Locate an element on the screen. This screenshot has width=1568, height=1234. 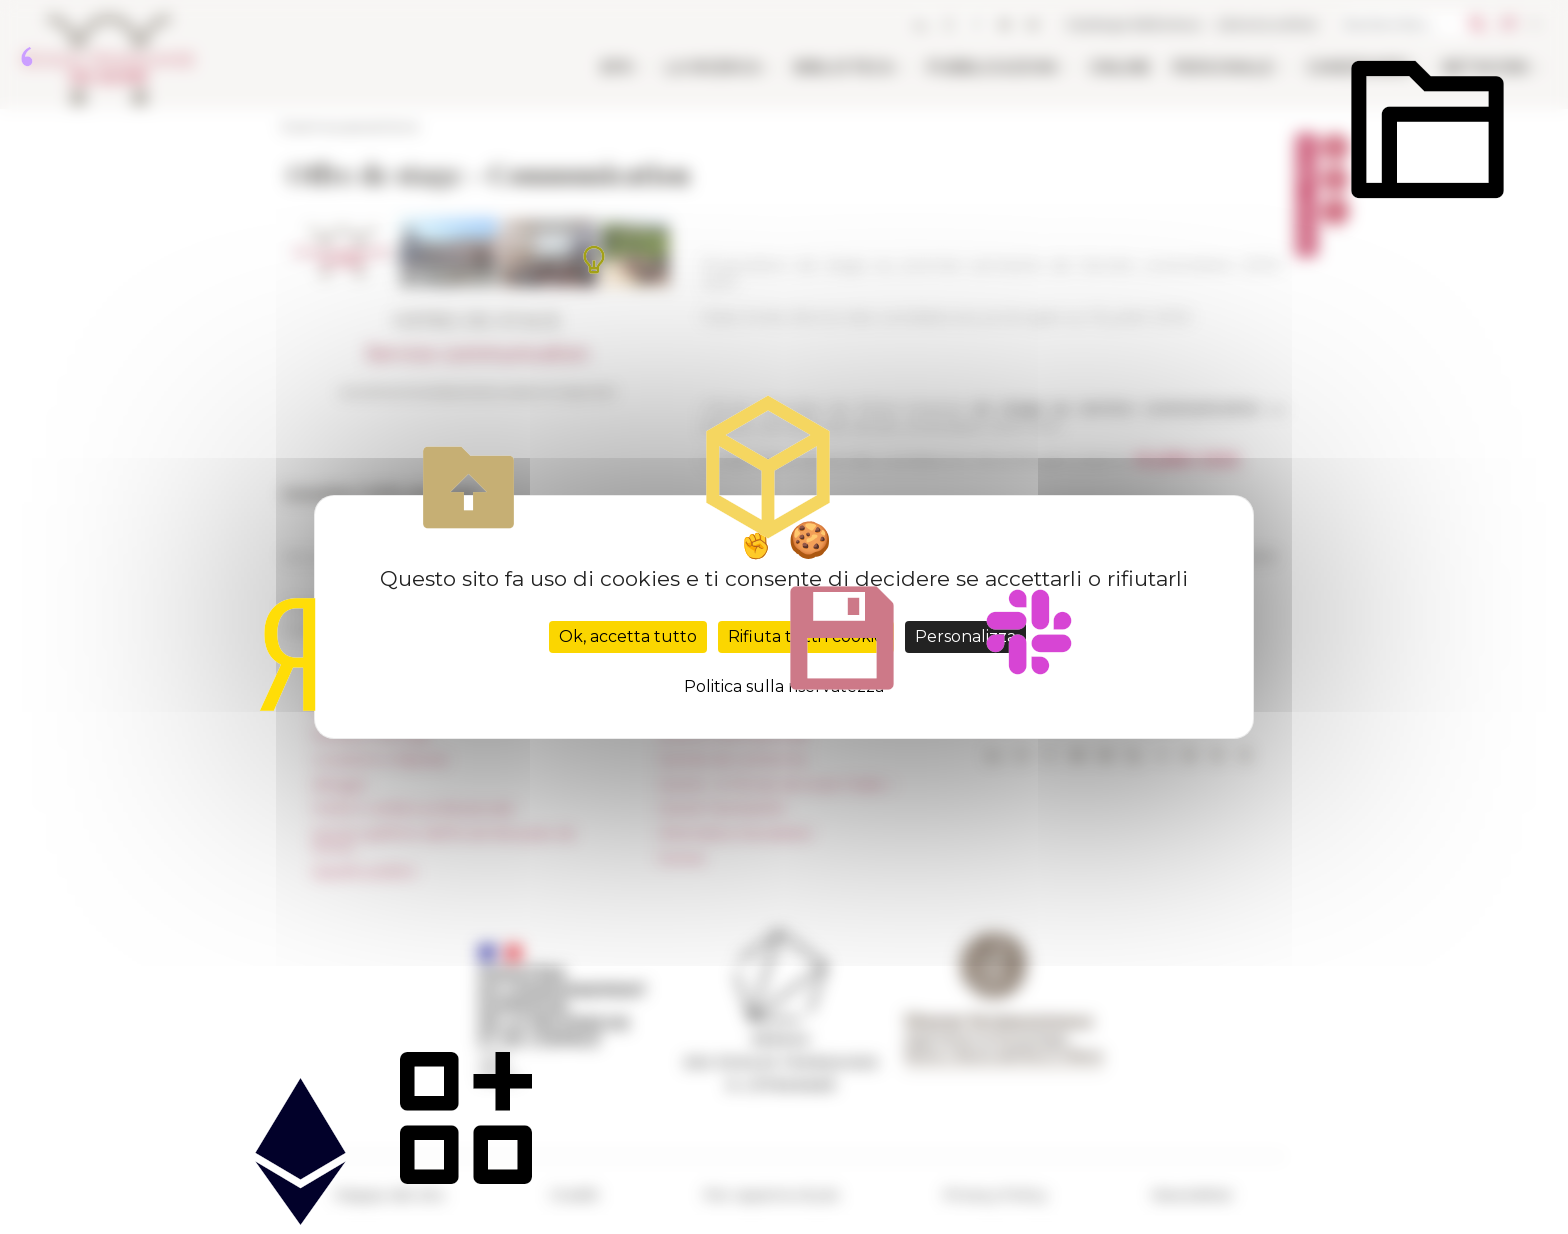
open Yandex services is located at coordinates (287, 654).